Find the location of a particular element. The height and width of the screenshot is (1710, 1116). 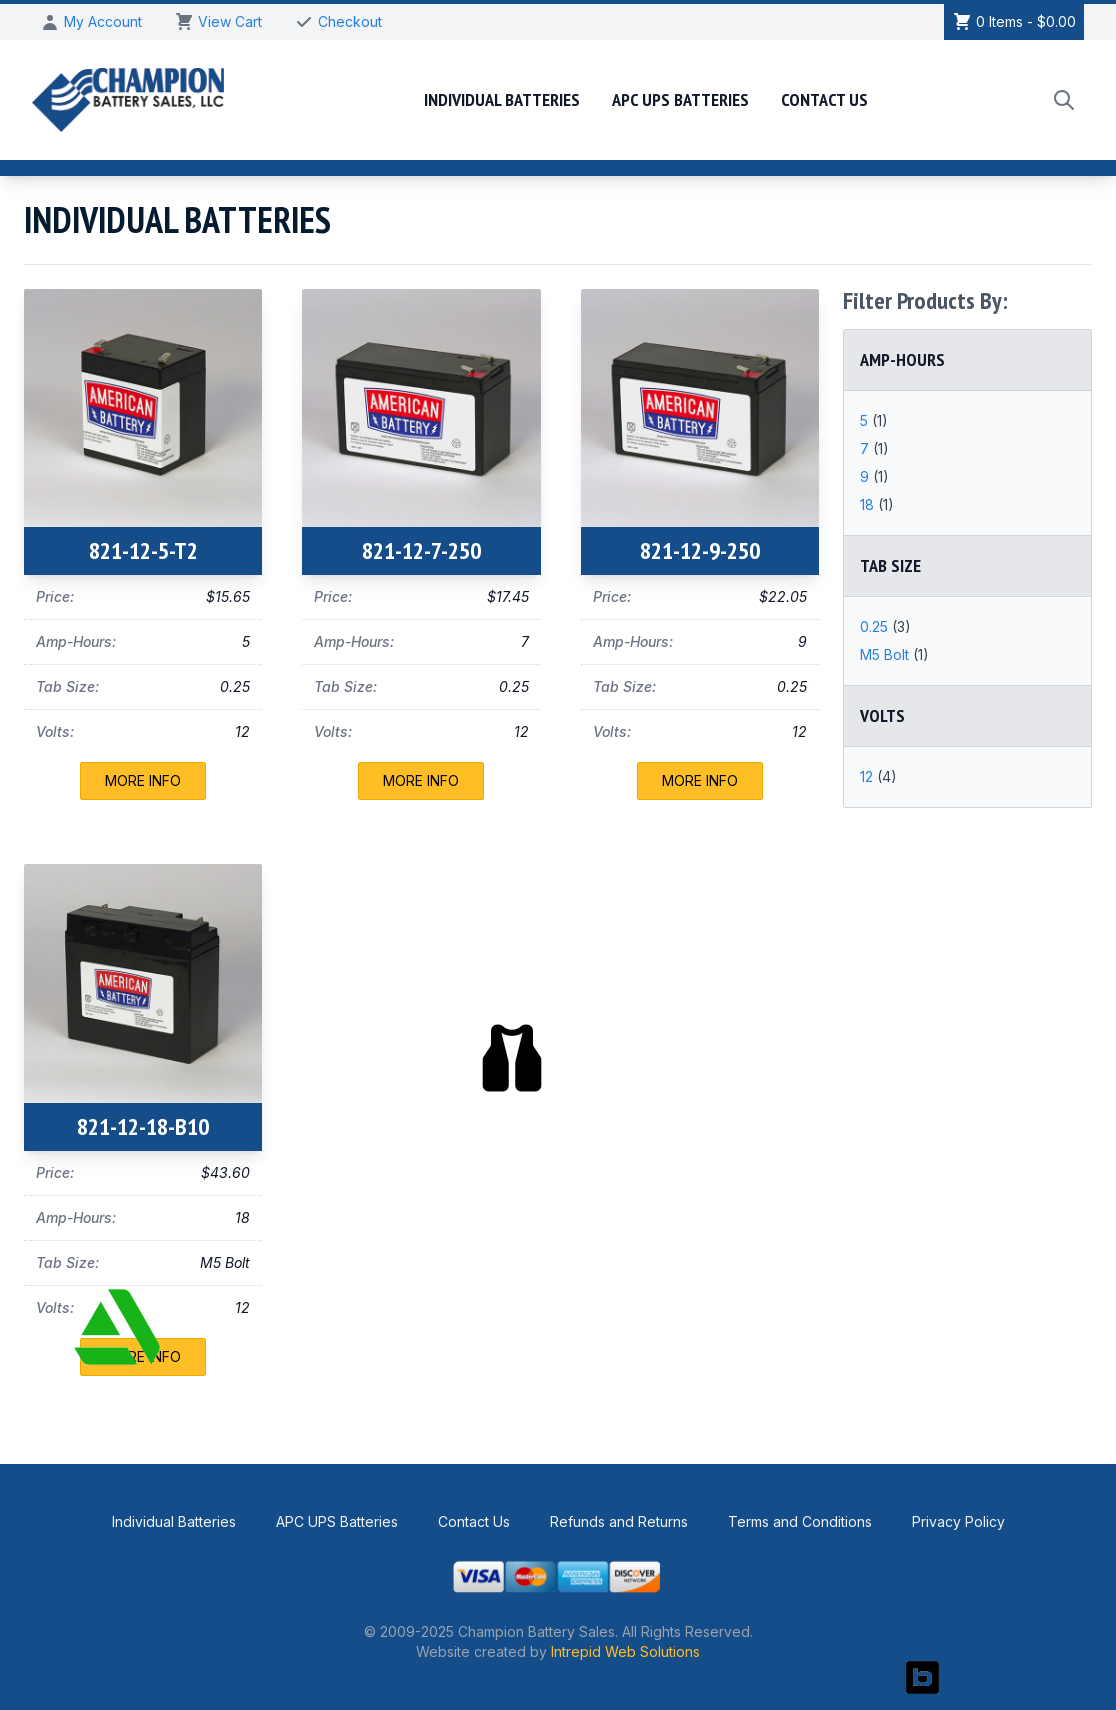

bimobject logo is located at coordinates (922, 1677).